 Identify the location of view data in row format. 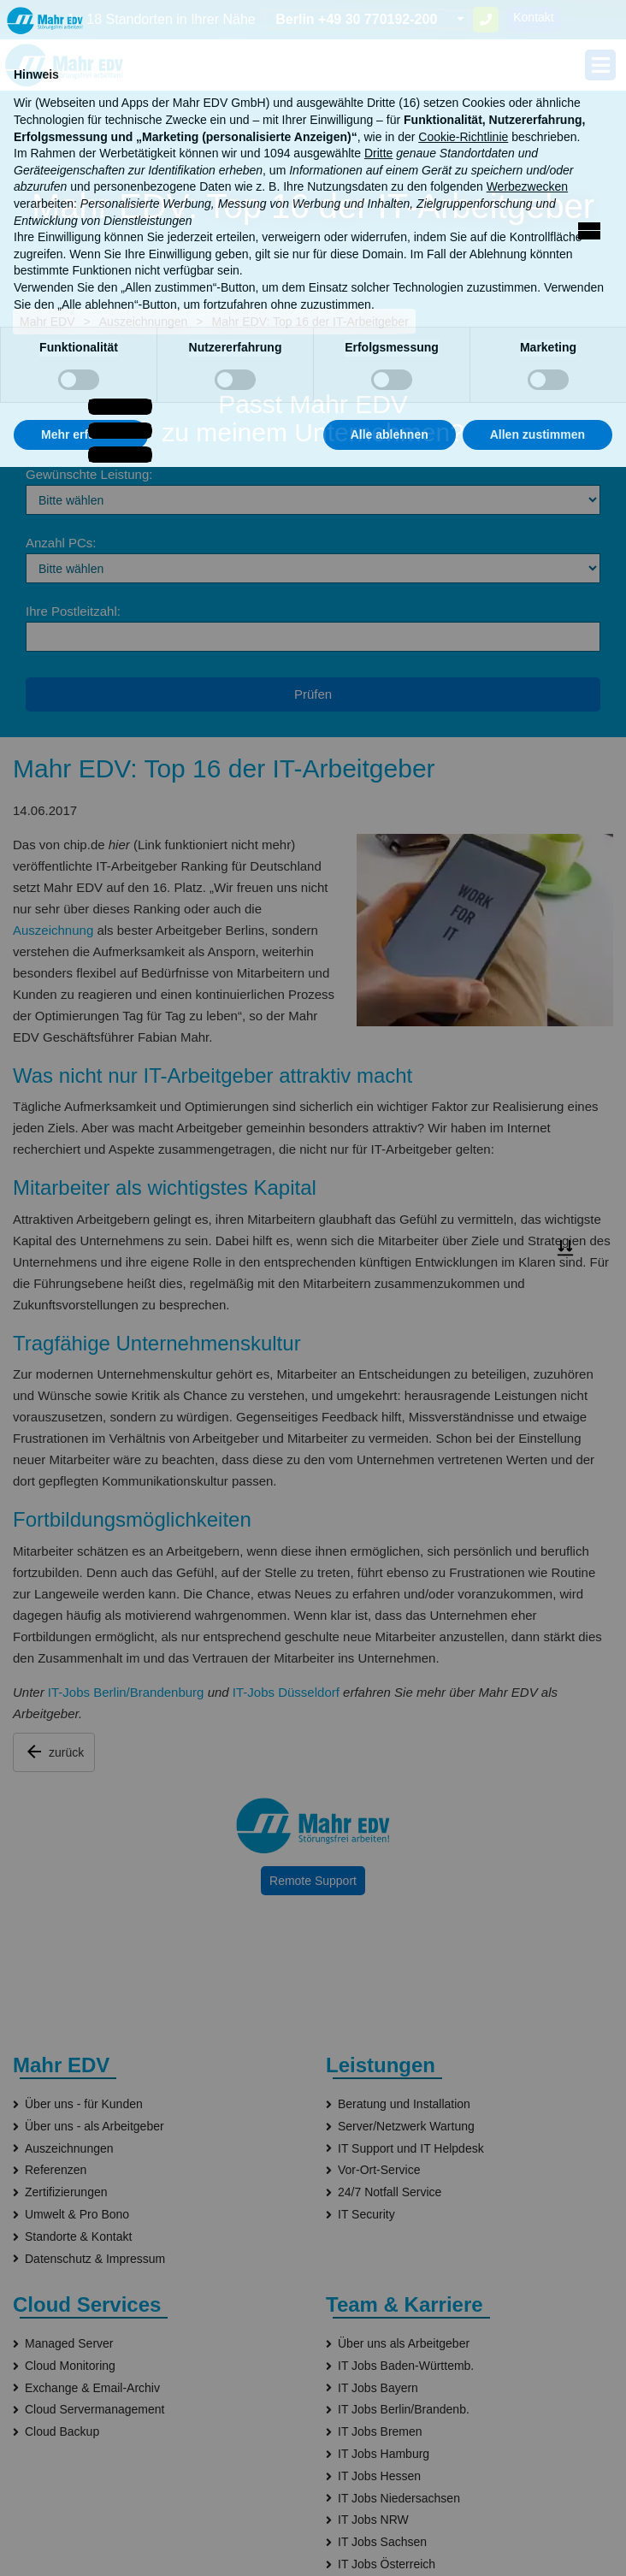
(120, 430).